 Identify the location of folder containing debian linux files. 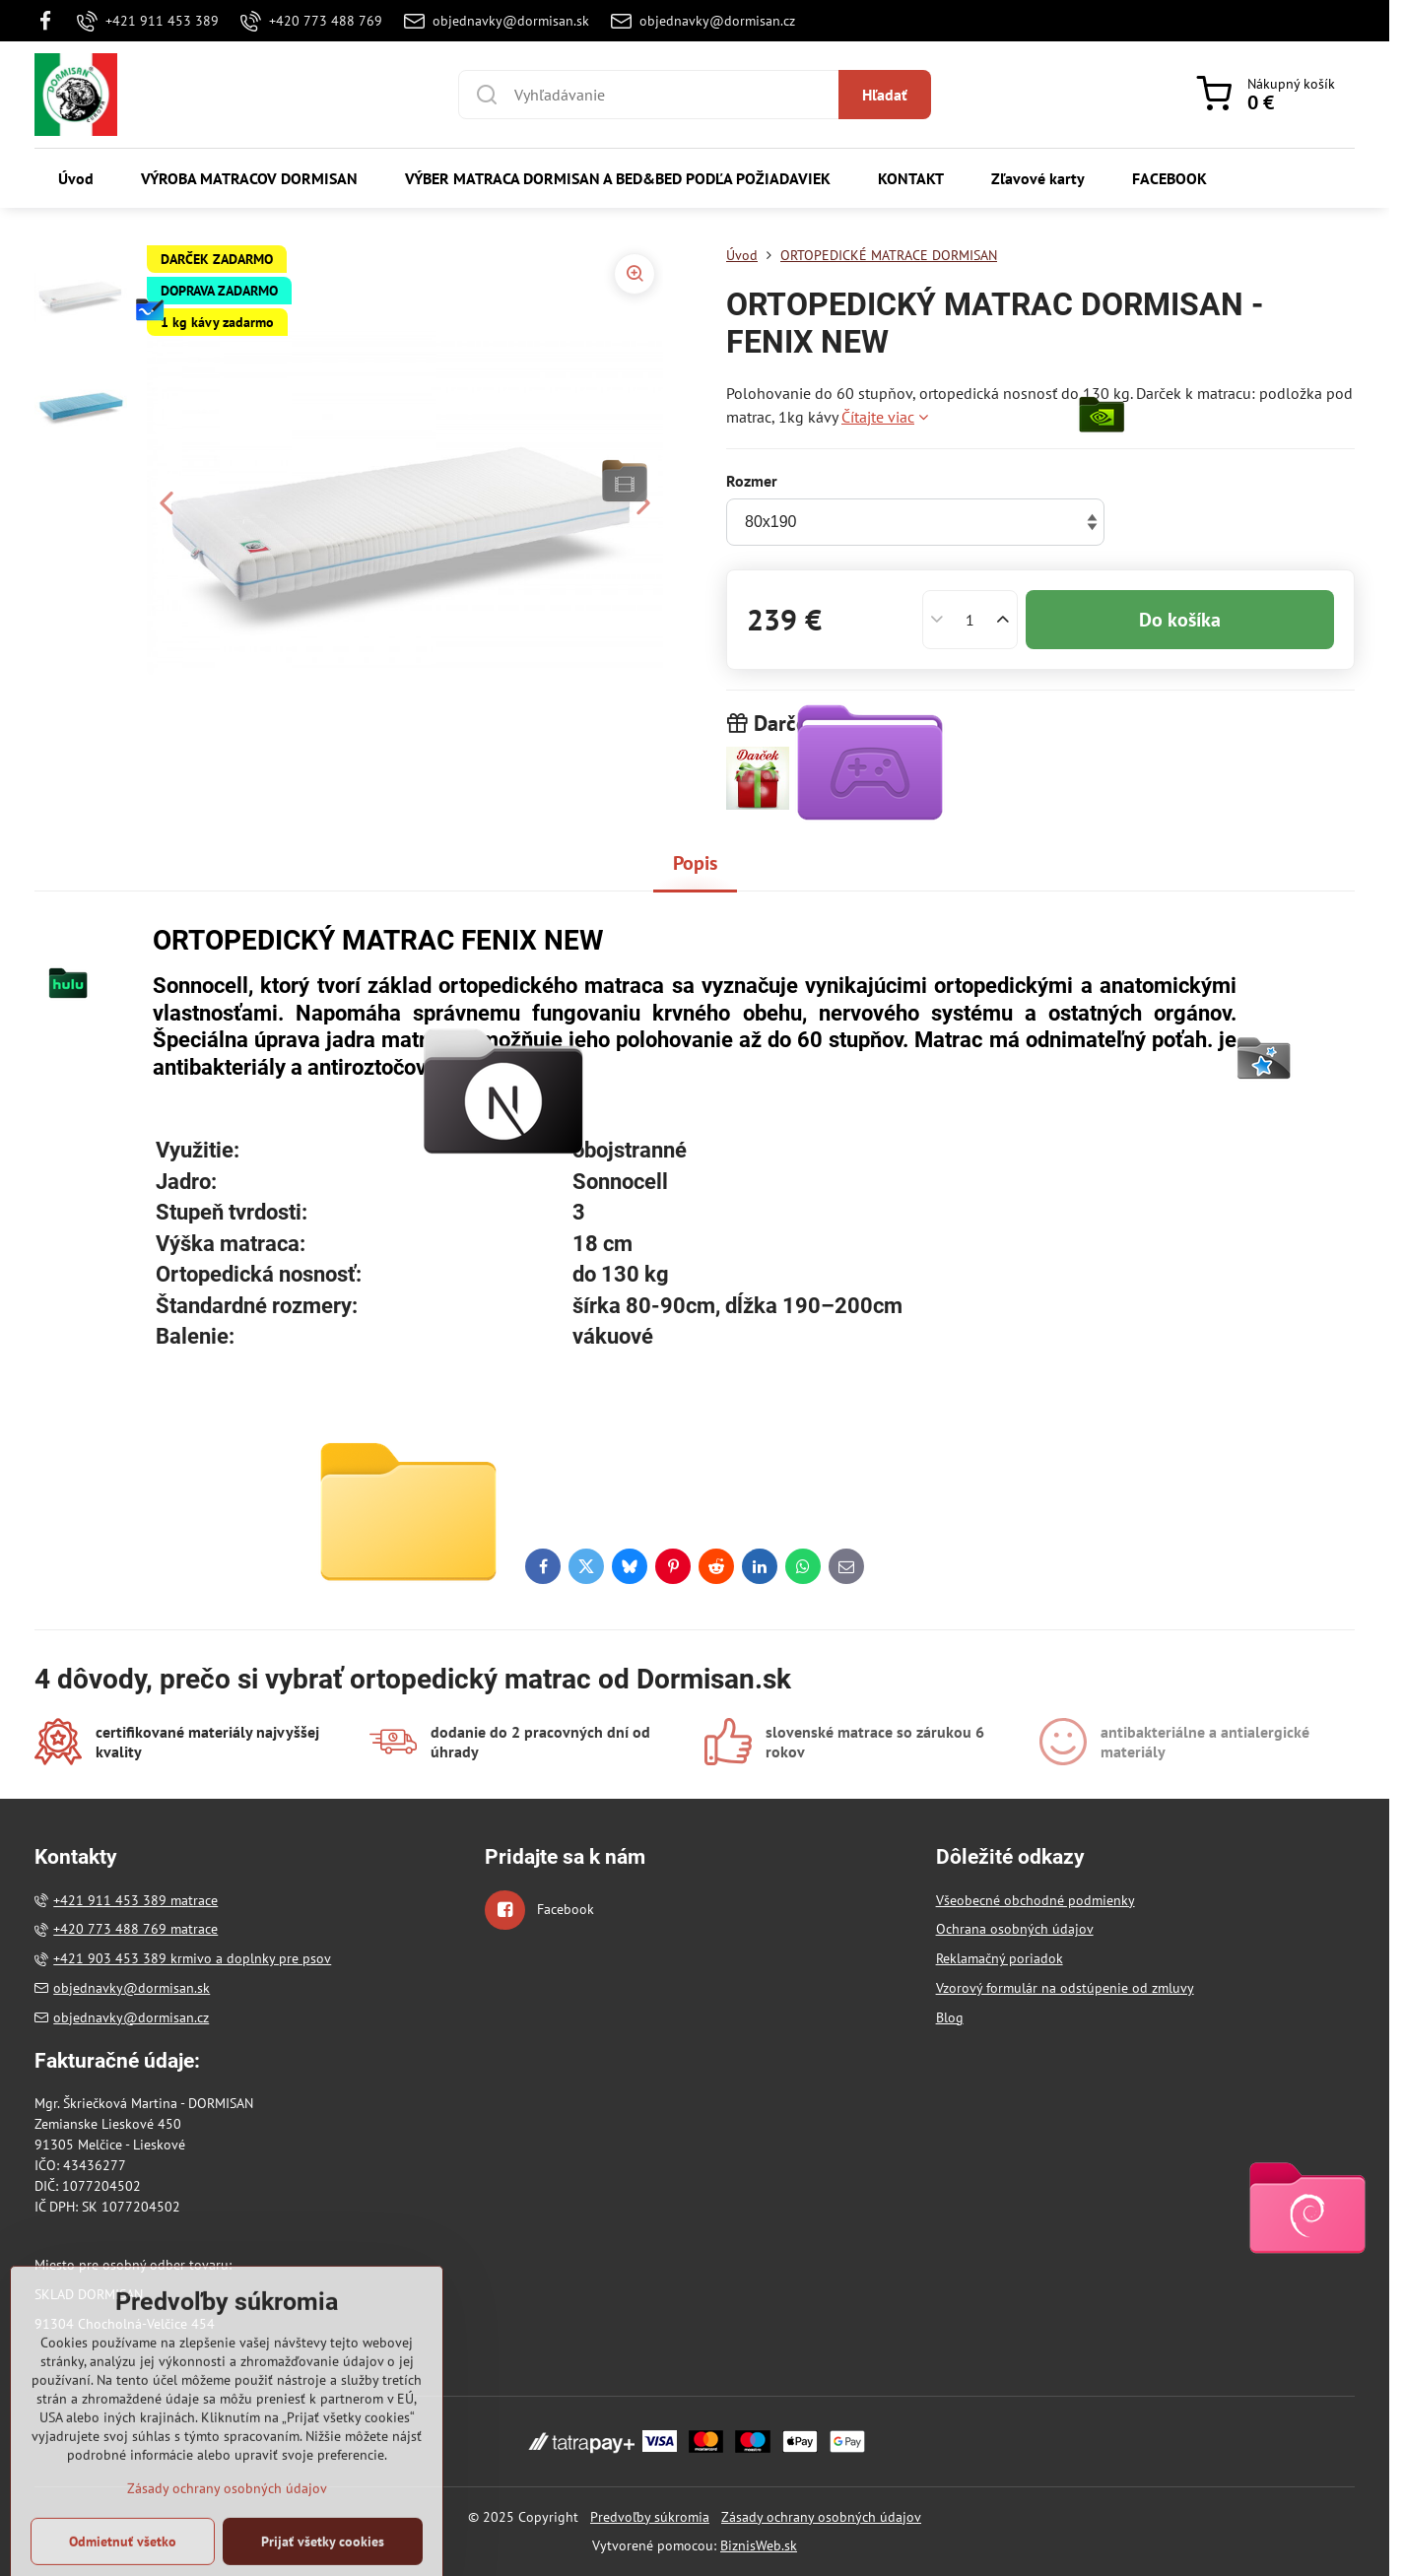
(1306, 2211).